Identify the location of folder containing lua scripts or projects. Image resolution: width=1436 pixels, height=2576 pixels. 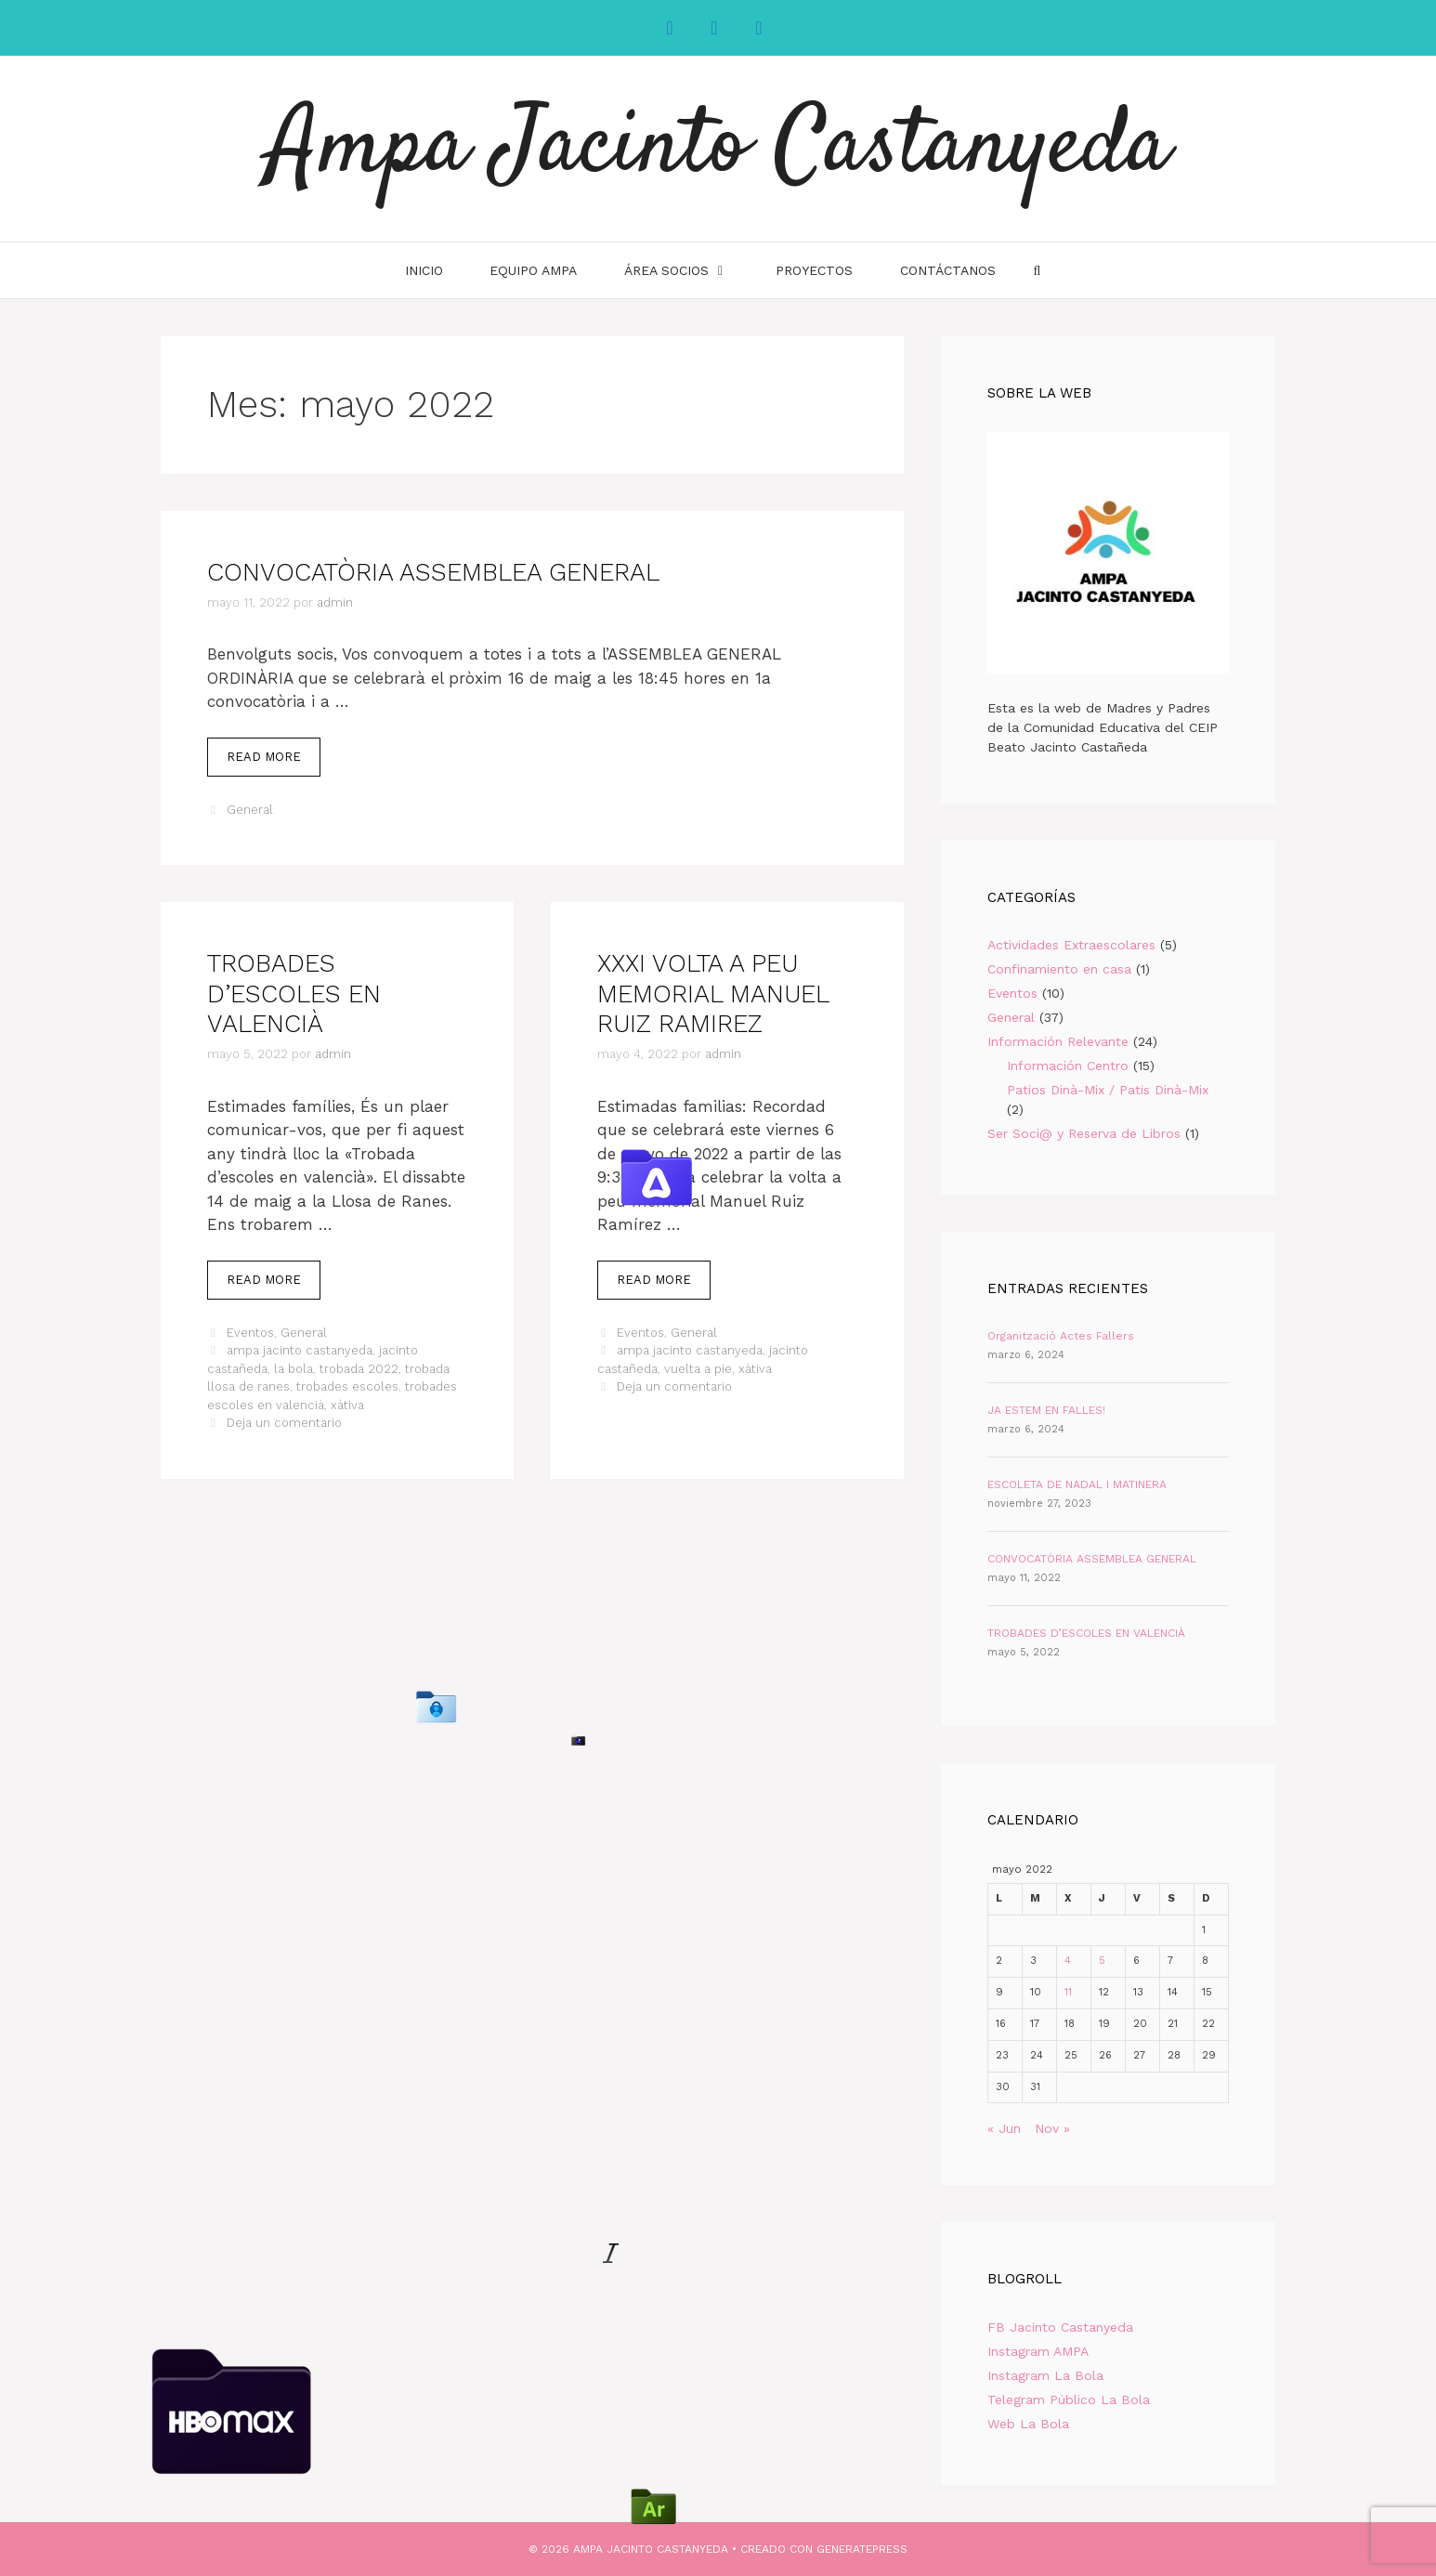
(578, 1740).